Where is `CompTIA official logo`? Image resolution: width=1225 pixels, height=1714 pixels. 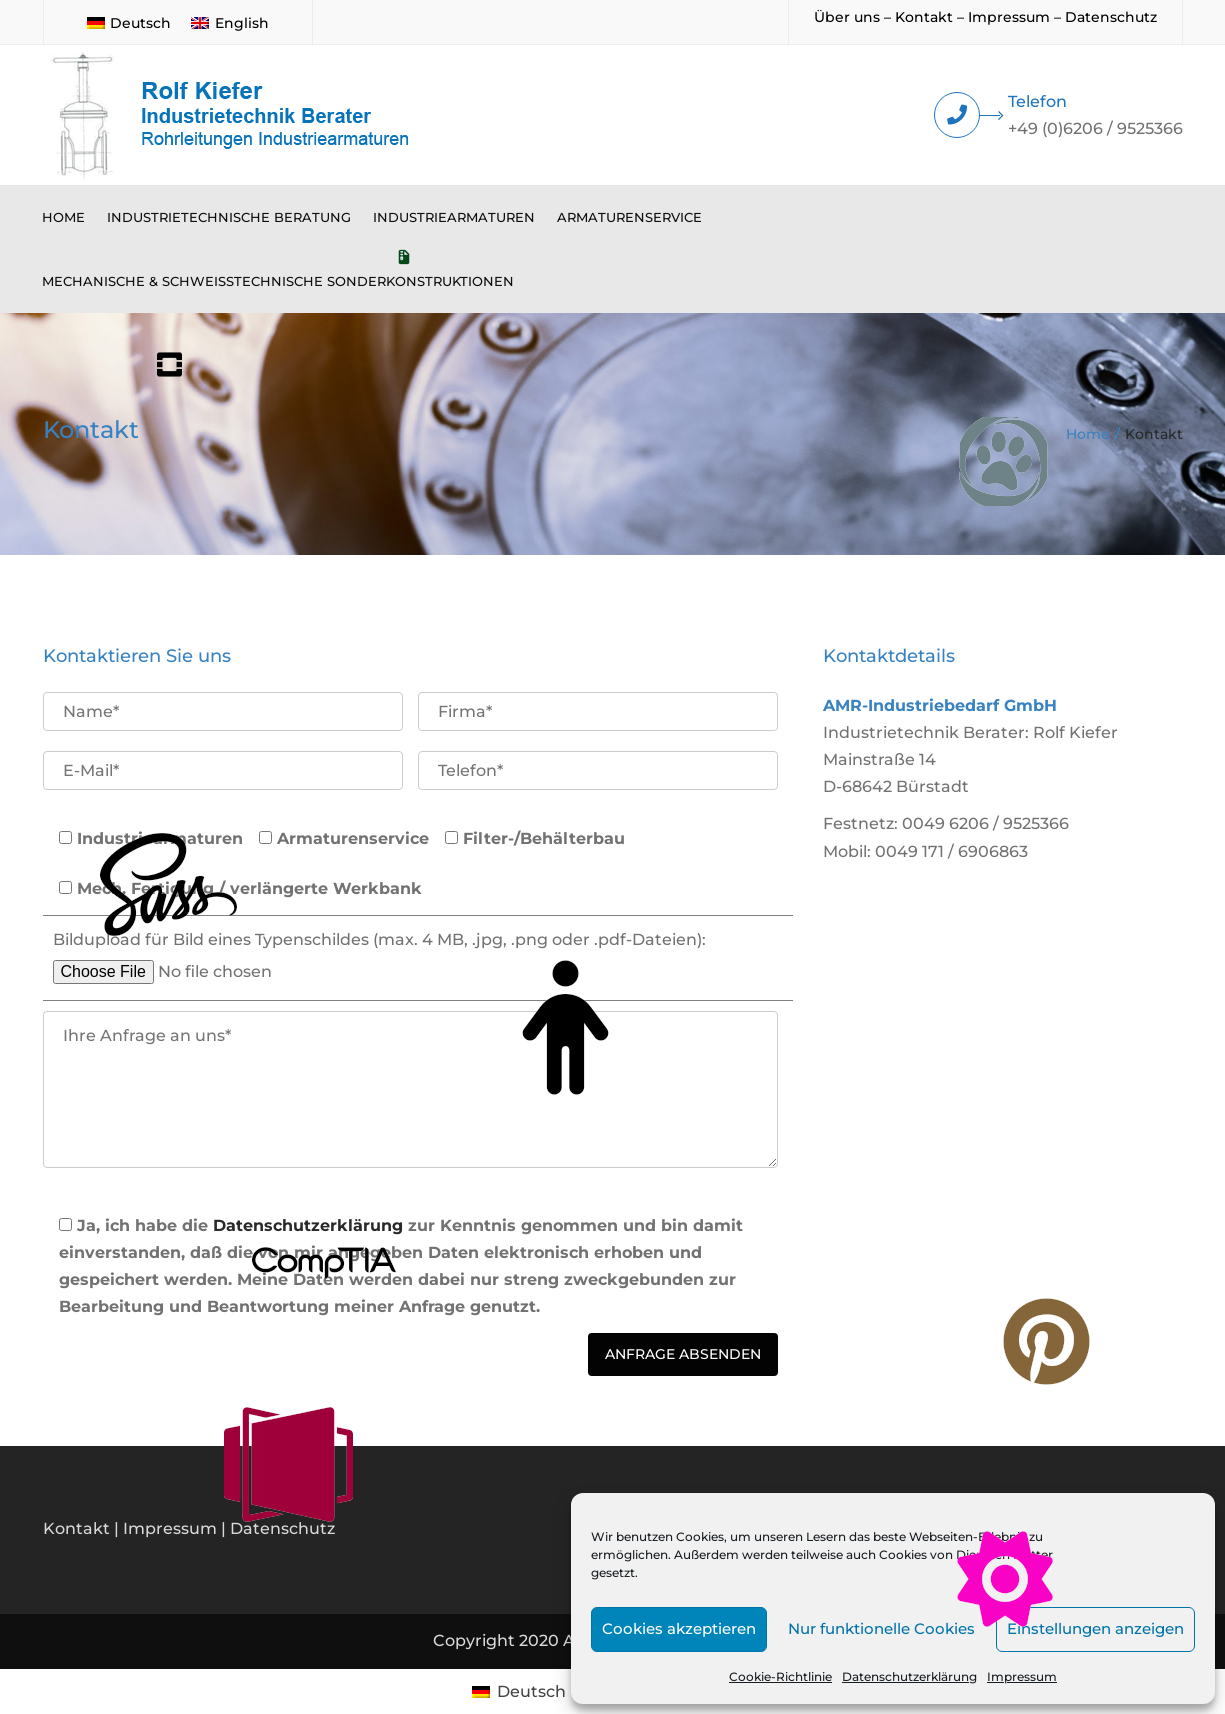 CompTIA official logo is located at coordinates (324, 1263).